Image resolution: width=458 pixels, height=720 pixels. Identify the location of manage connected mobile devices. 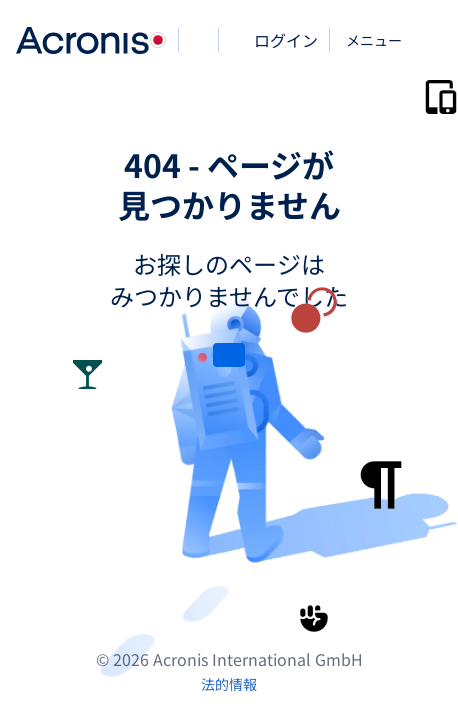
(441, 97).